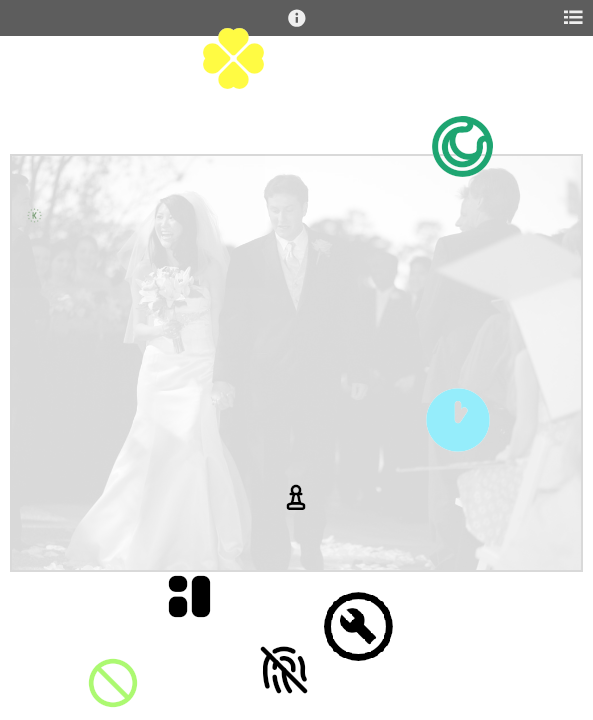 The image size is (593, 720). Describe the element at coordinates (462, 146) in the screenshot. I see `open Cinema 4D application` at that location.